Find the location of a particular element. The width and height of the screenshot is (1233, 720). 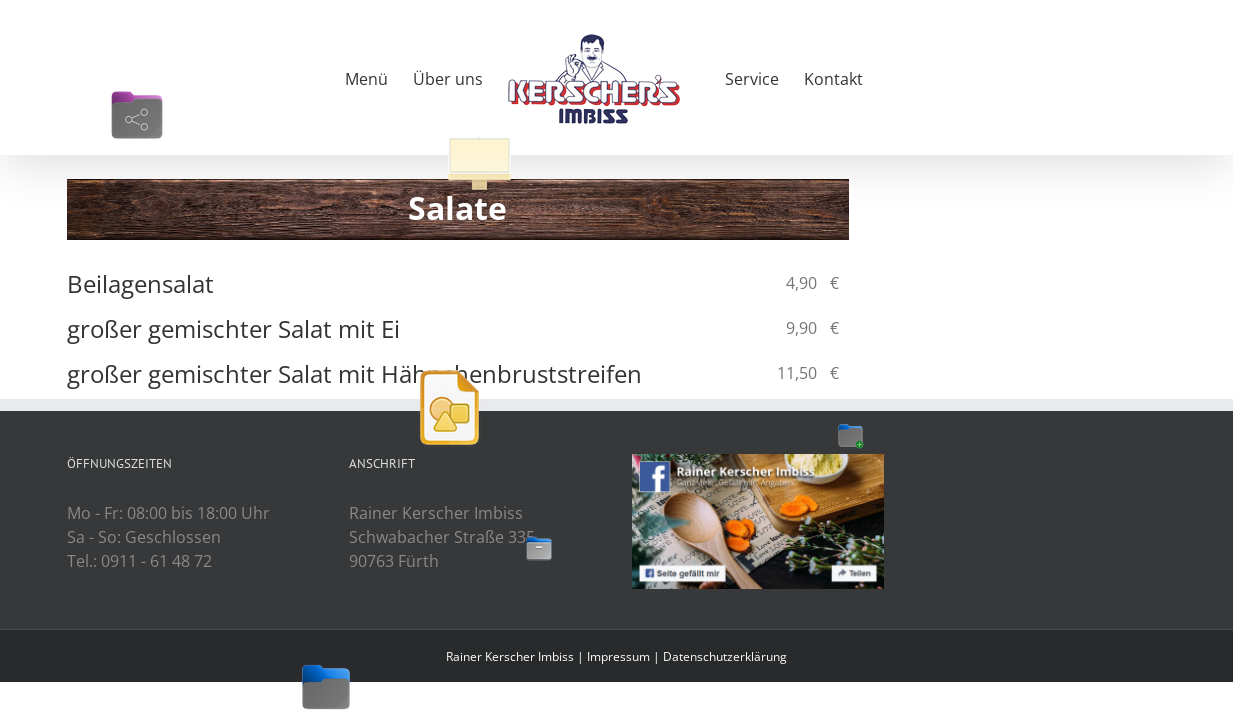

create a new folder is located at coordinates (850, 435).